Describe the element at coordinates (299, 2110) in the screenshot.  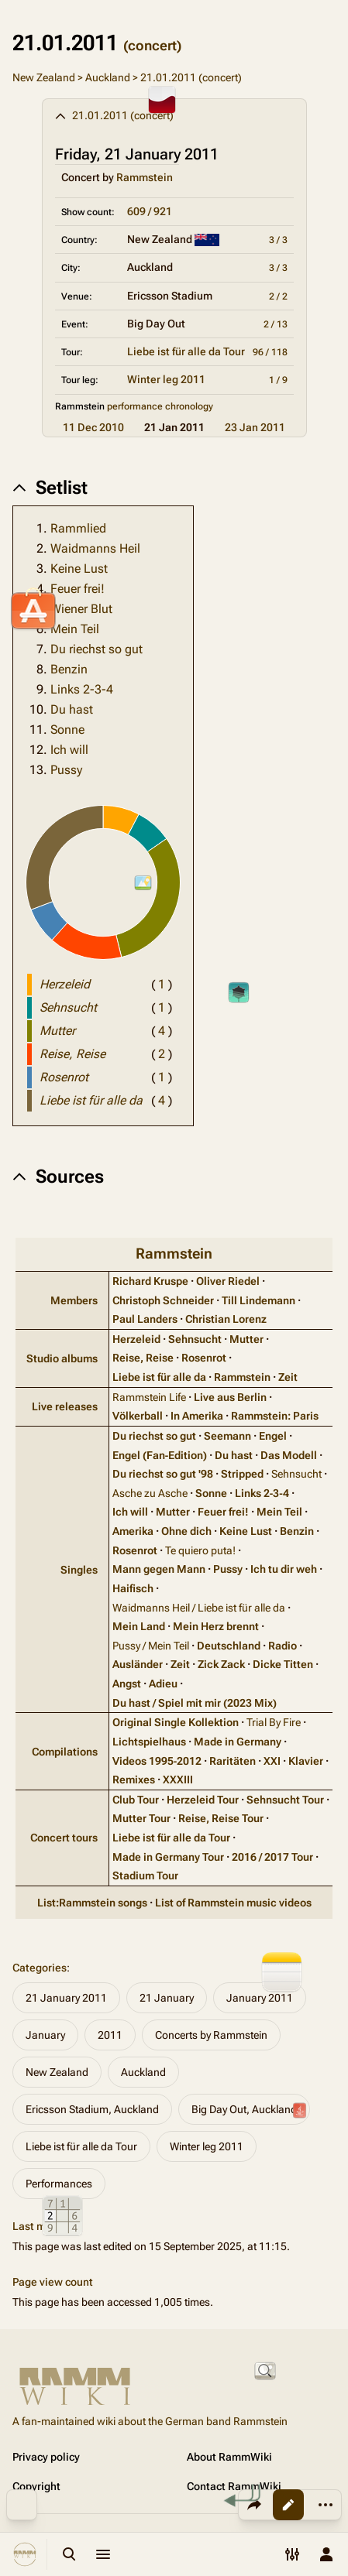
I see `indicates a java source code file` at that location.